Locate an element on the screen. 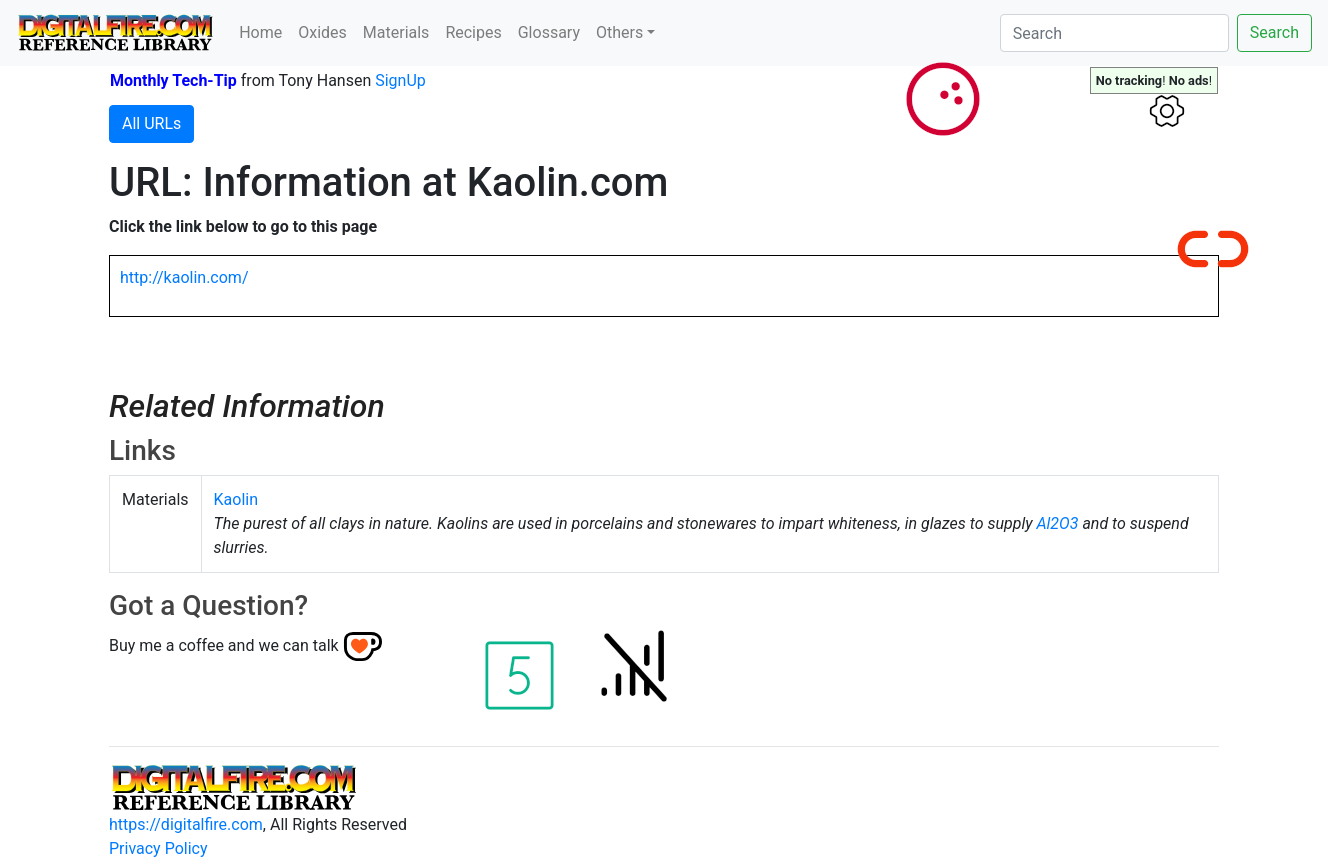 Image resolution: width=1328 pixels, height=861 pixels. remove or break a link connection is located at coordinates (1213, 249).